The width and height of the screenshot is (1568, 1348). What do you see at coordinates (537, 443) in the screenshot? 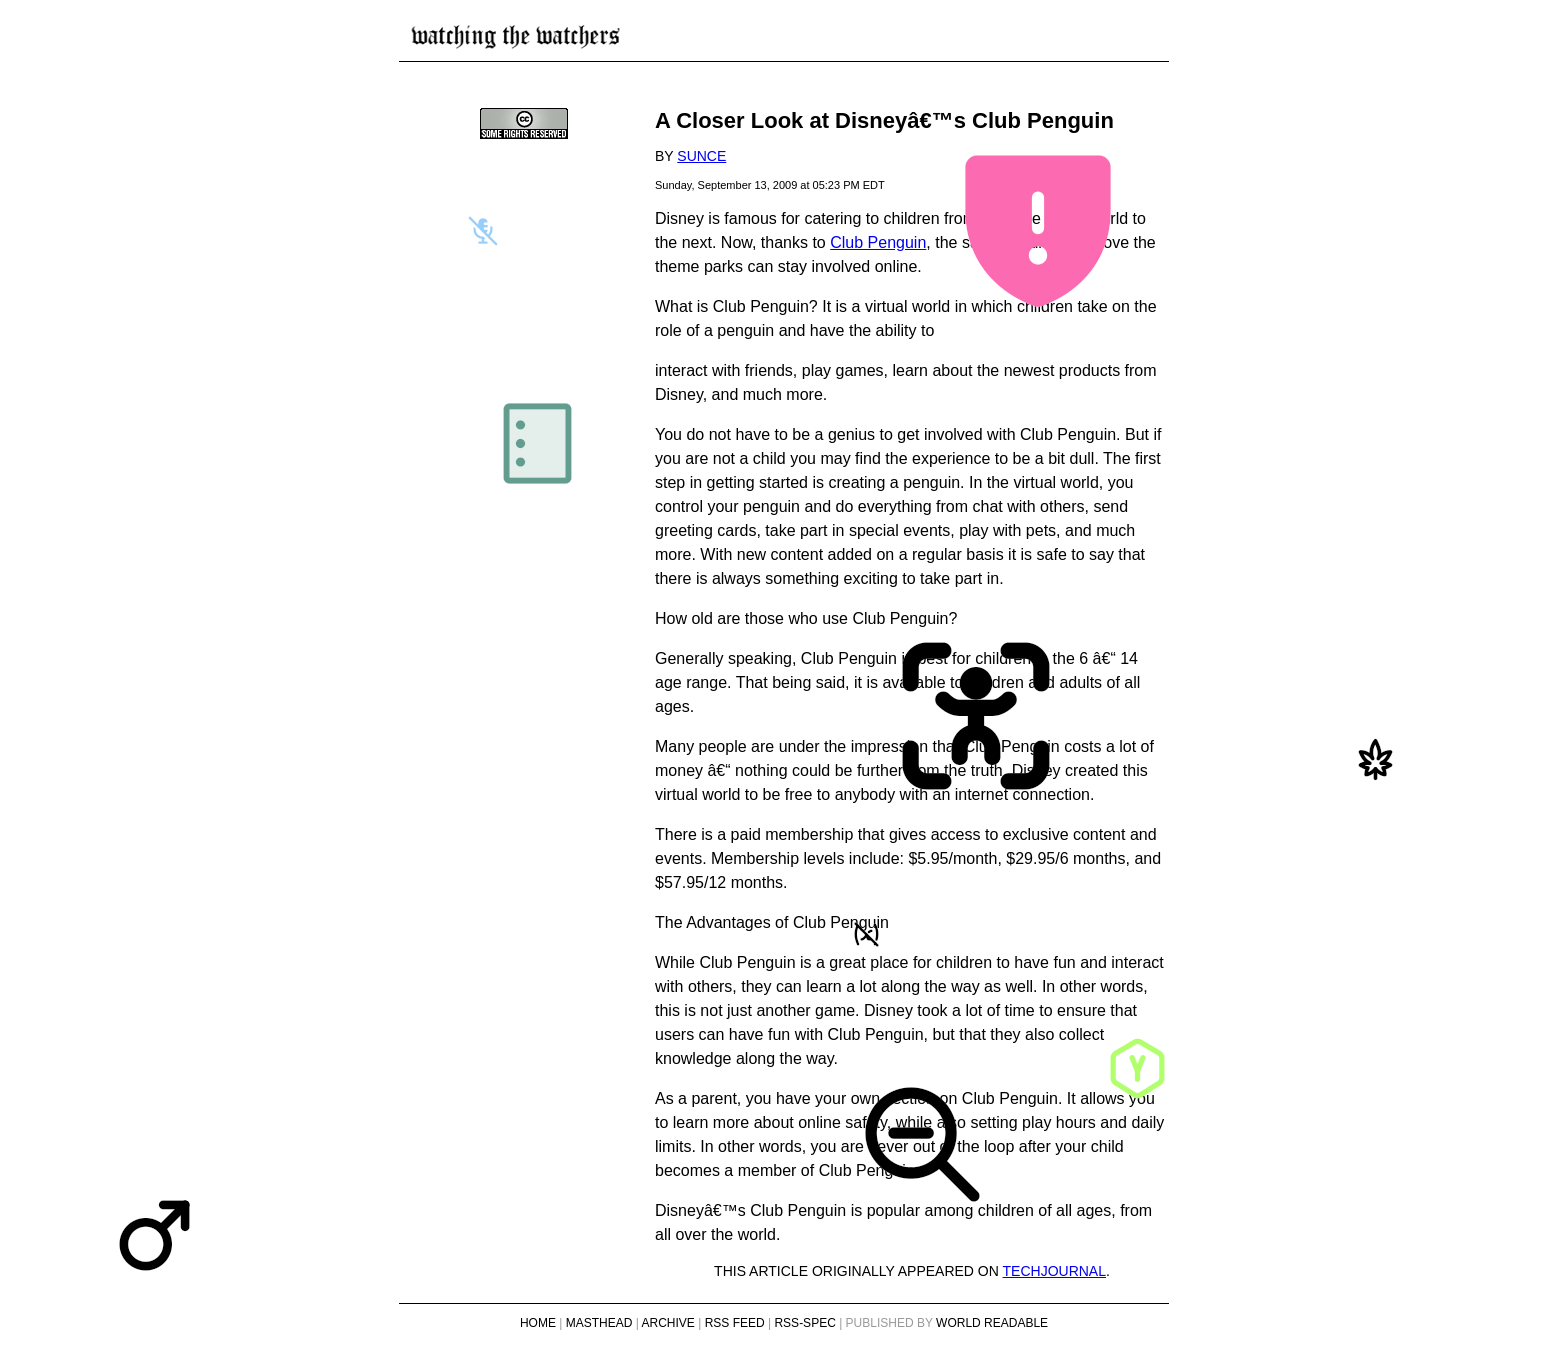
I see `view or manage screenplay files` at bounding box center [537, 443].